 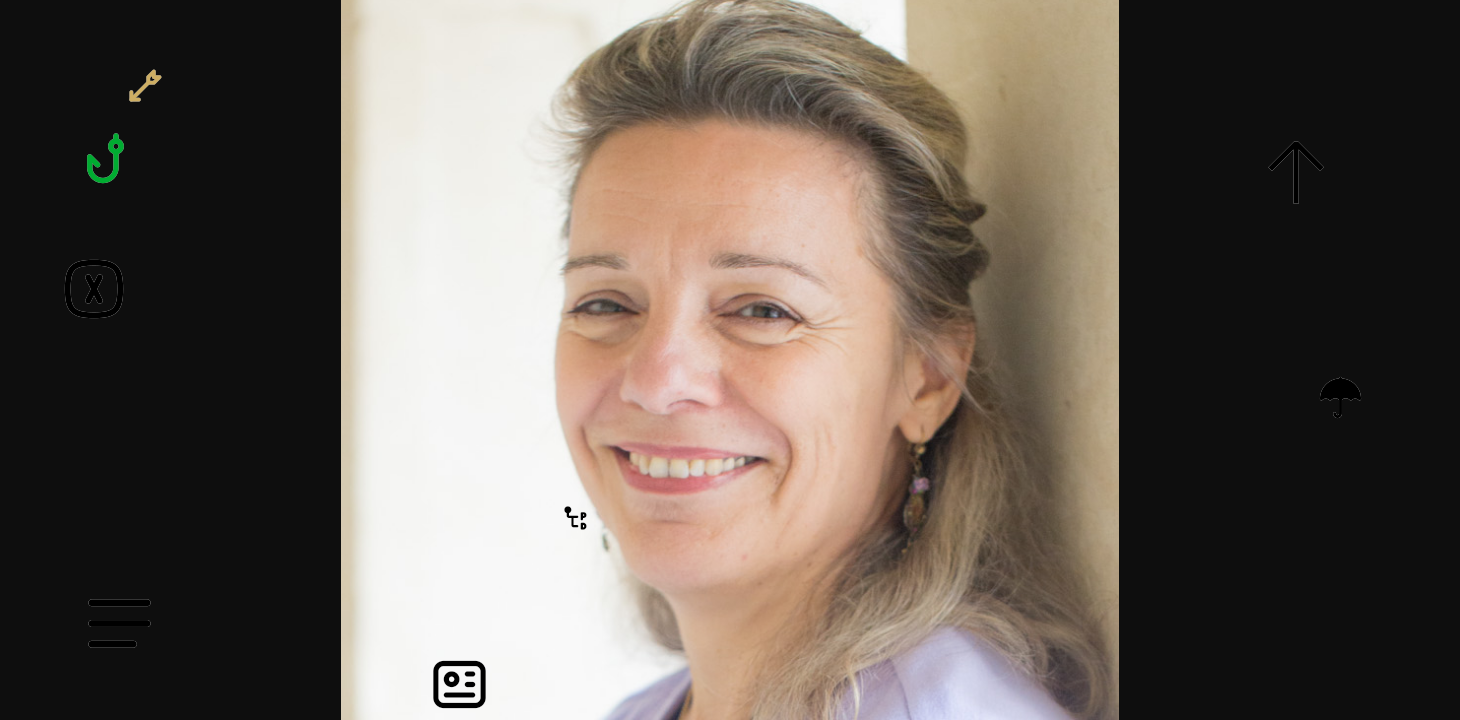 What do you see at coordinates (576, 518) in the screenshot?
I see `select automatic transmission mode` at bounding box center [576, 518].